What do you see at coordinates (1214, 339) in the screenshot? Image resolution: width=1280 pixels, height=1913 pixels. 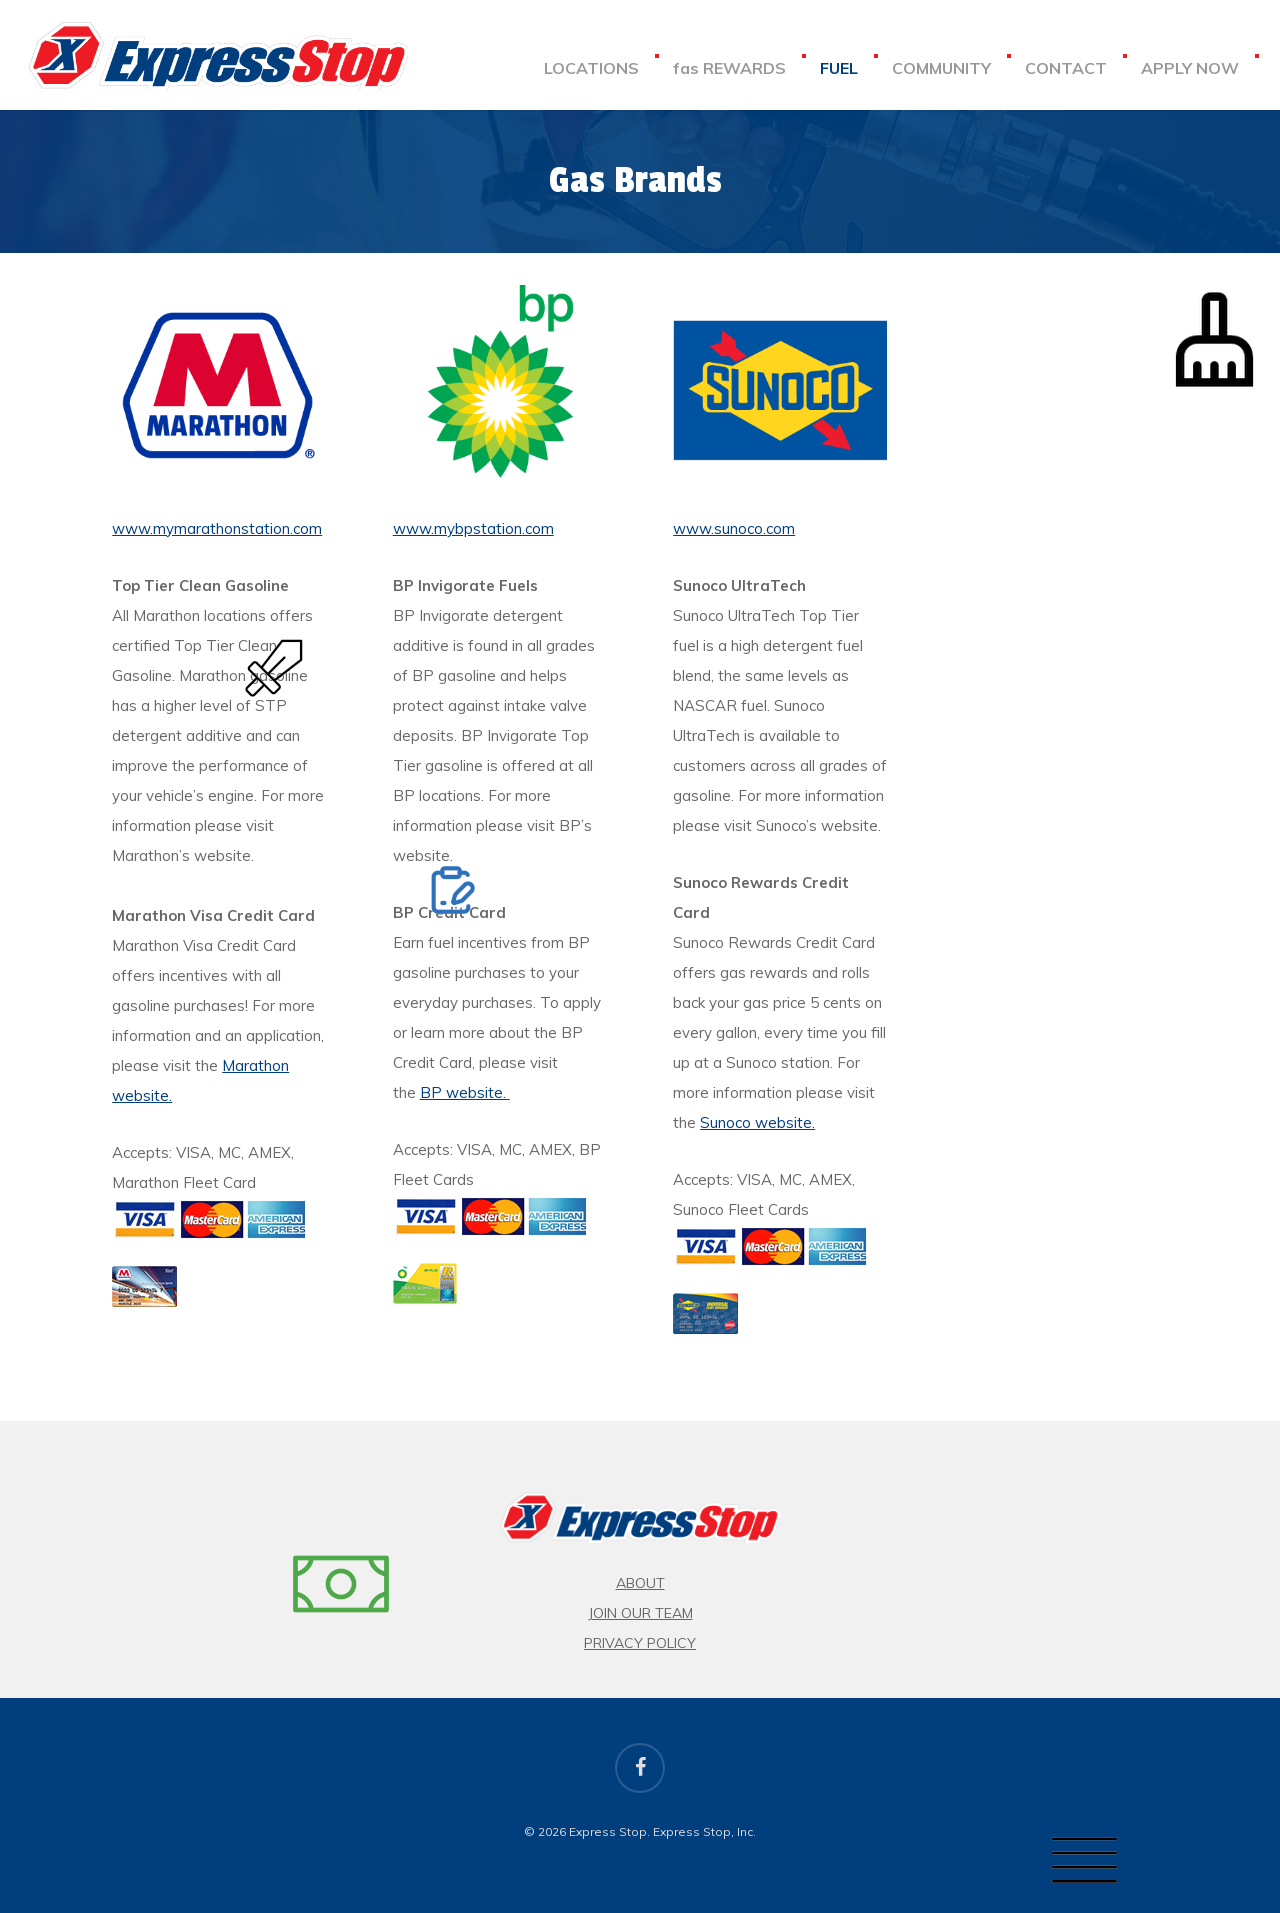 I see `access cleaning or housekeeping services` at bounding box center [1214, 339].